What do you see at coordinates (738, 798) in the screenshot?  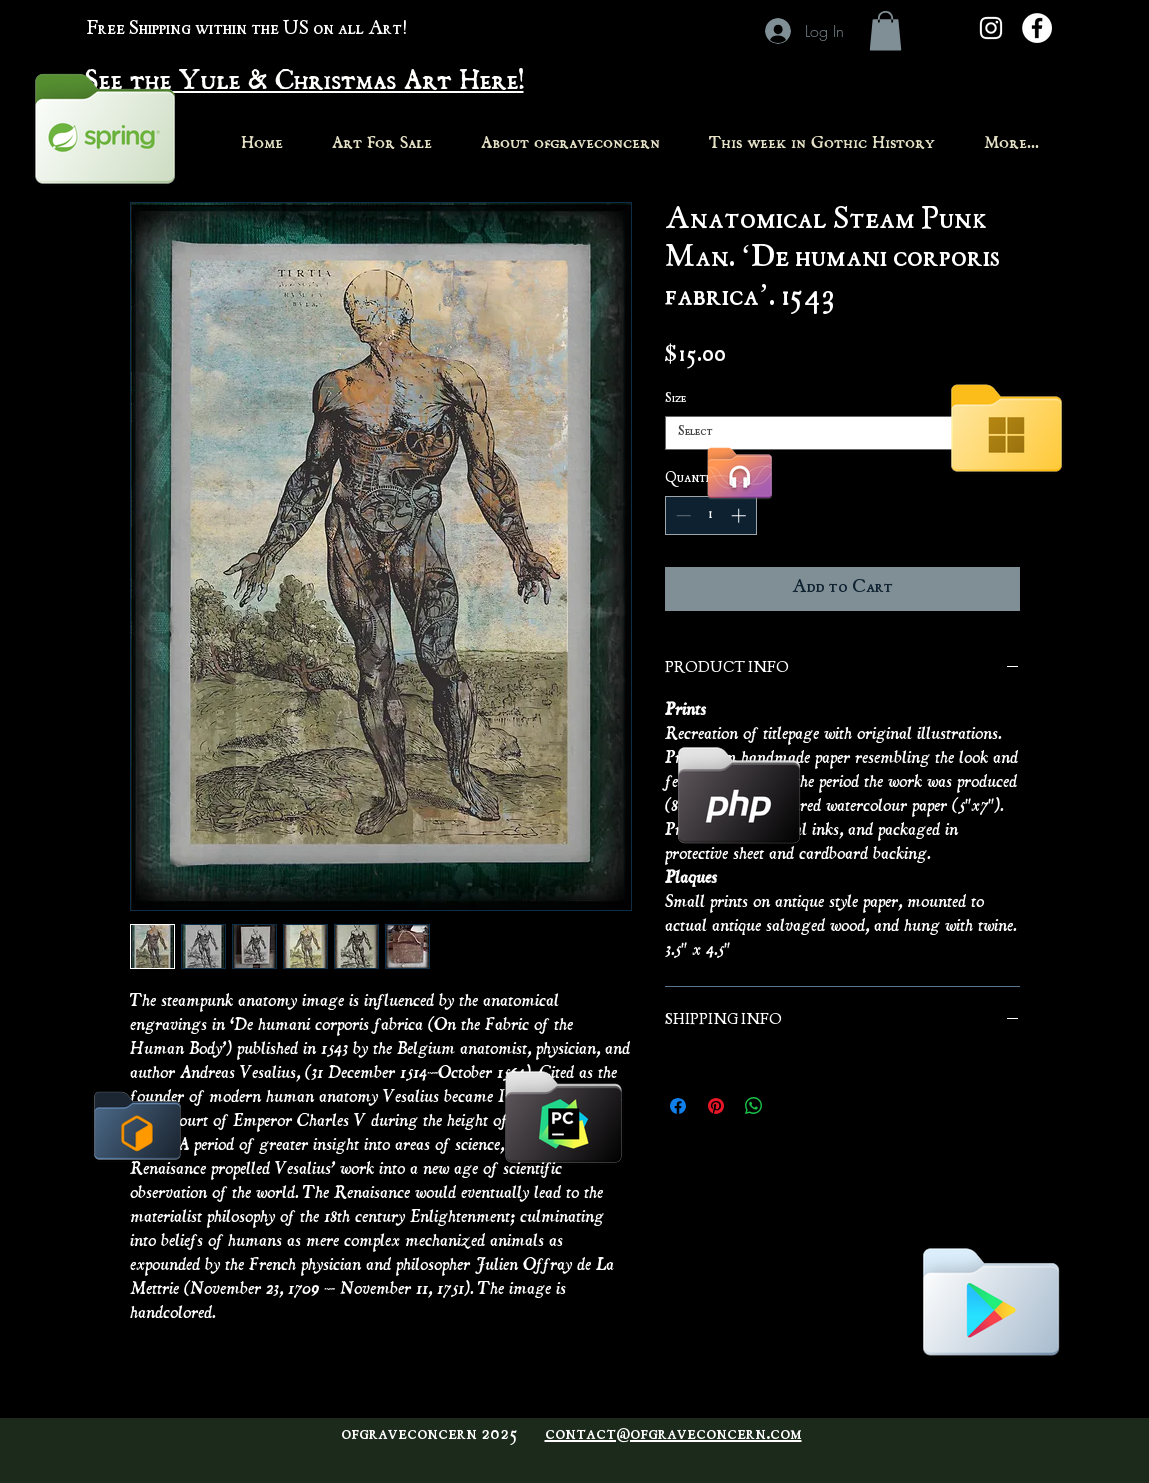 I see `folder containing php files` at bounding box center [738, 798].